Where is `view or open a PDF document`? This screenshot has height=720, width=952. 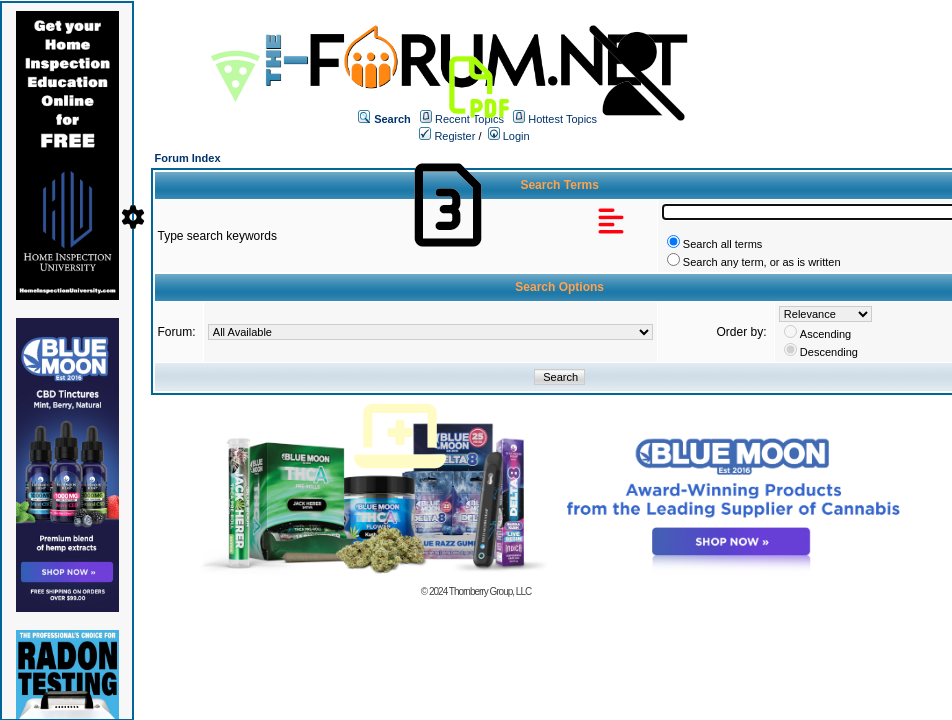
view or open a PDF document is located at coordinates (478, 85).